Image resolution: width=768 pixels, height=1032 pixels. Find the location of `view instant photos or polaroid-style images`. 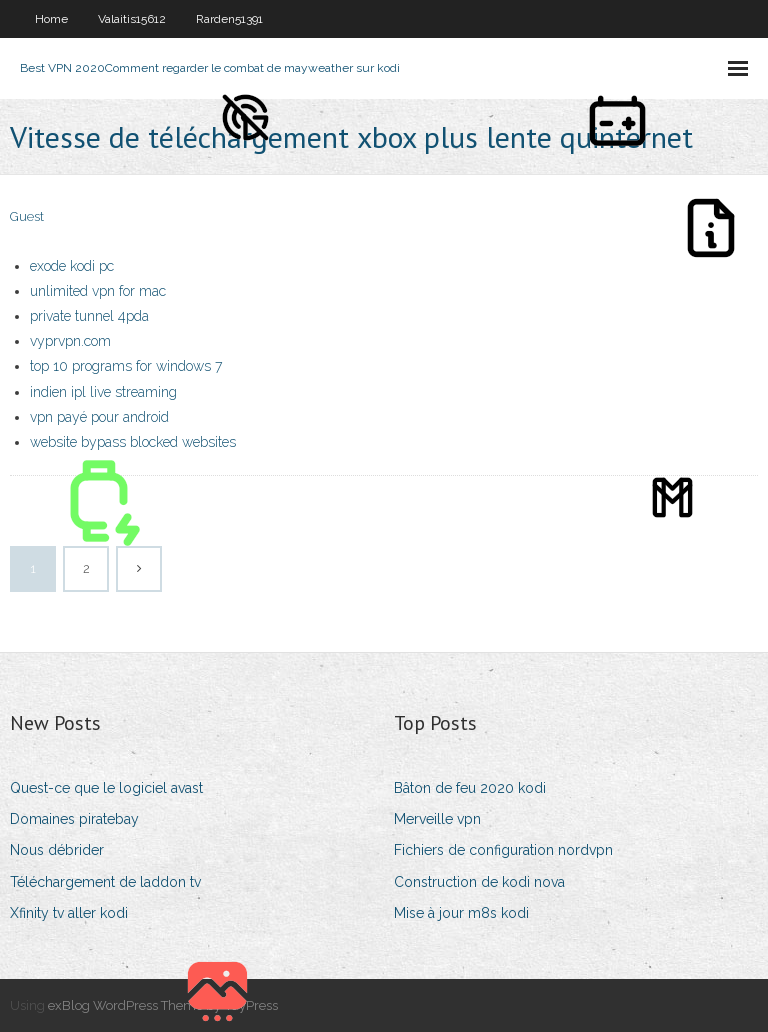

view instant photos or polaroid-style images is located at coordinates (217, 991).